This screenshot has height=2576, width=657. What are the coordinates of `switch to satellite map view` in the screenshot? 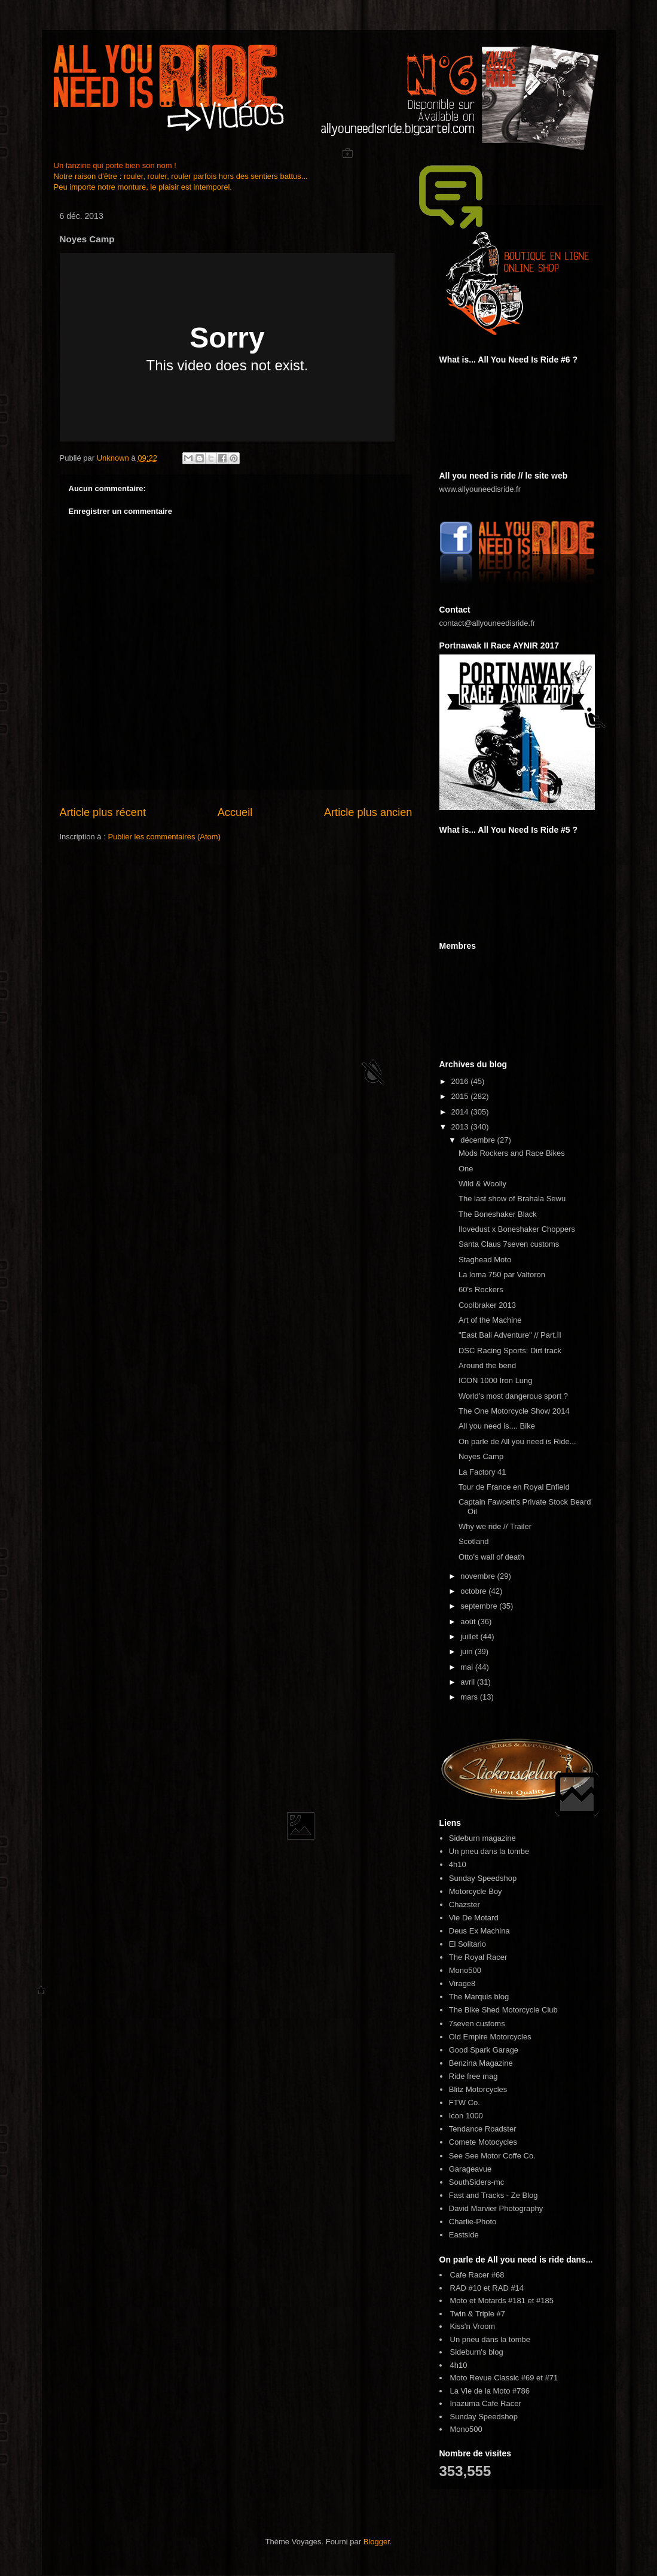 It's located at (301, 1826).